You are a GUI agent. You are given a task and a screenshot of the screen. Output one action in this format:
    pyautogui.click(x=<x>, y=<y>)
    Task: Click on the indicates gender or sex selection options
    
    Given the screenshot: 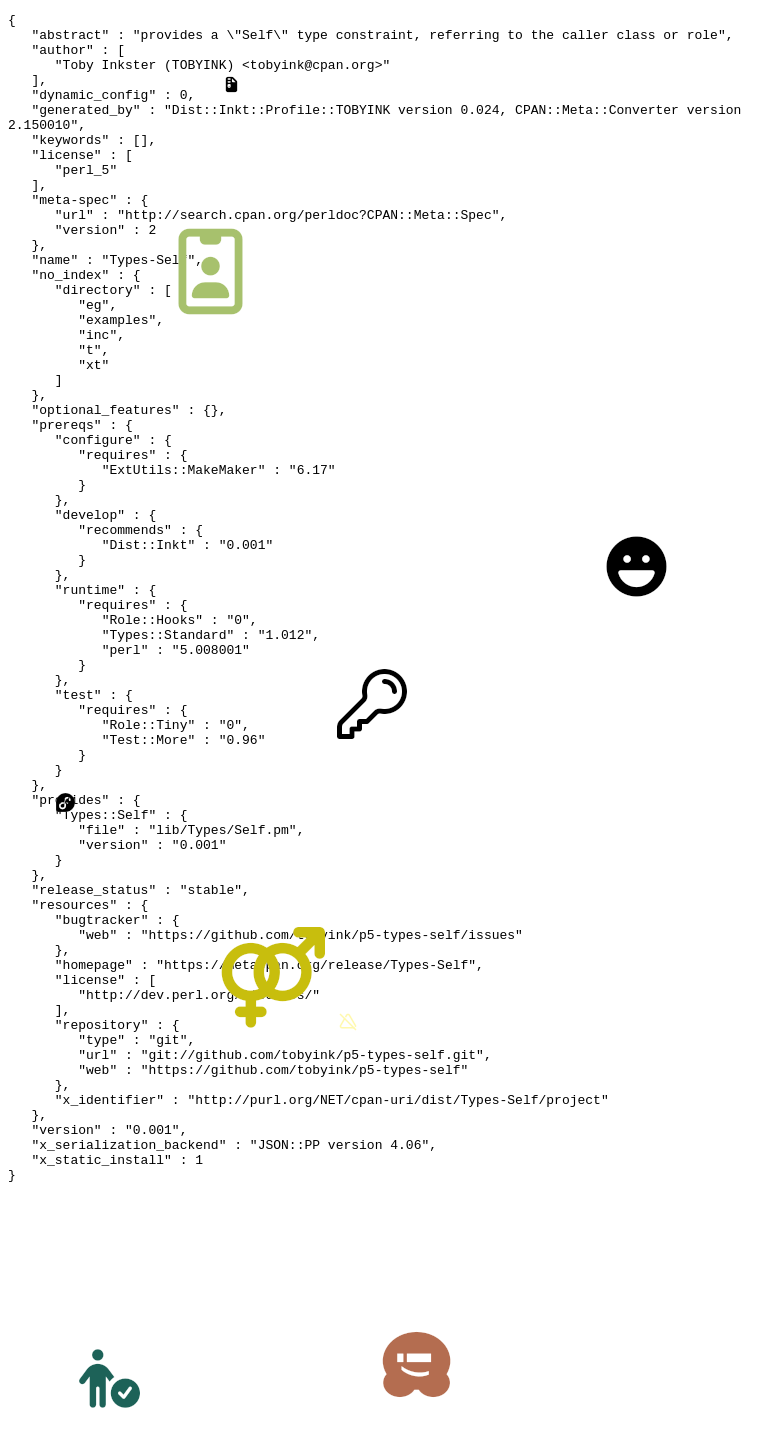 What is the action you would take?
    pyautogui.click(x=272, y=980)
    